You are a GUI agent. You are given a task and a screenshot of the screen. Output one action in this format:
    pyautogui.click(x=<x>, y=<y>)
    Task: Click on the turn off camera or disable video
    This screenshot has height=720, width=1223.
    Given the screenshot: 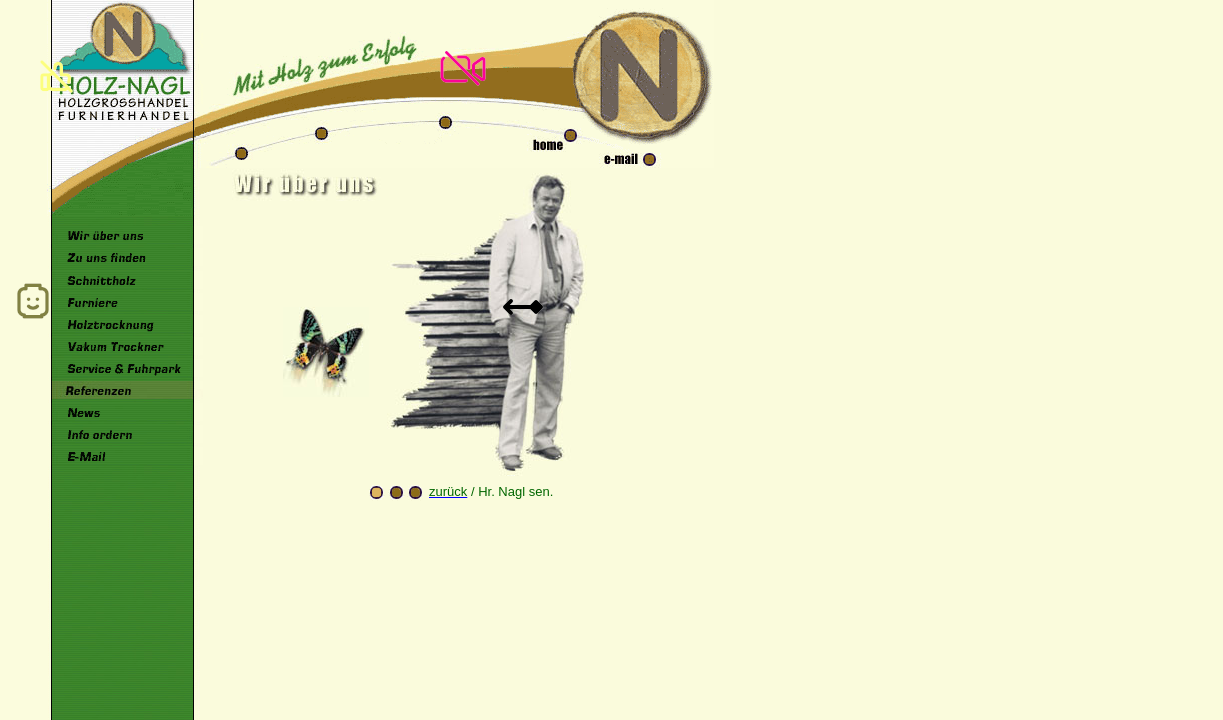 What is the action you would take?
    pyautogui.click(x=463, y=69)
    